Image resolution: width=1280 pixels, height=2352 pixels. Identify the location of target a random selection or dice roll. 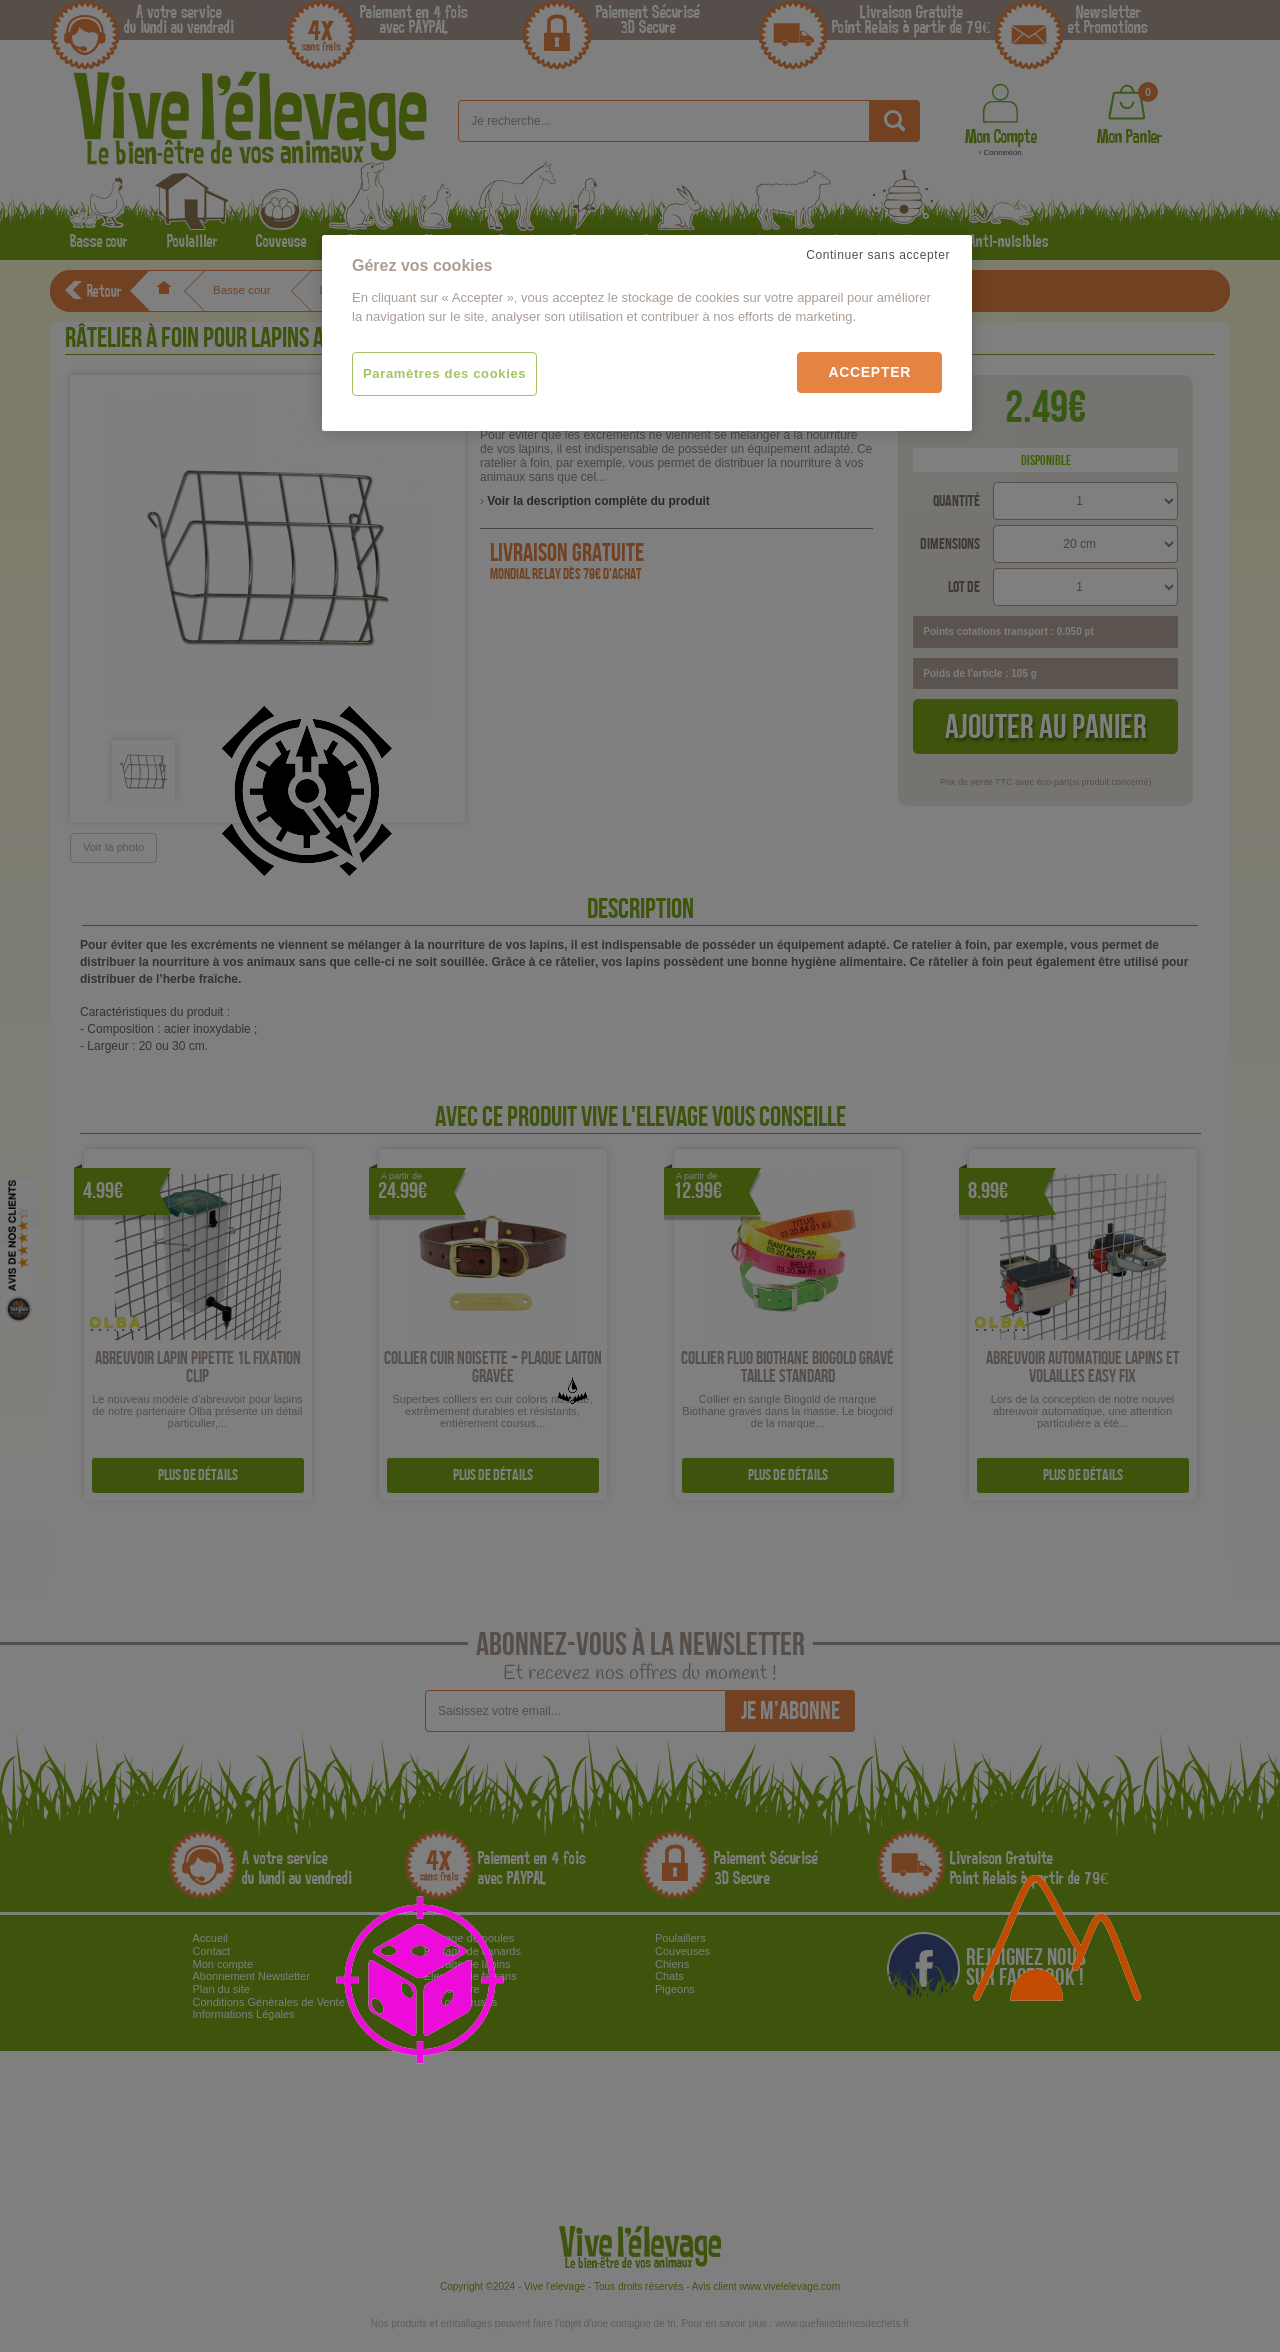
(420, 1980).